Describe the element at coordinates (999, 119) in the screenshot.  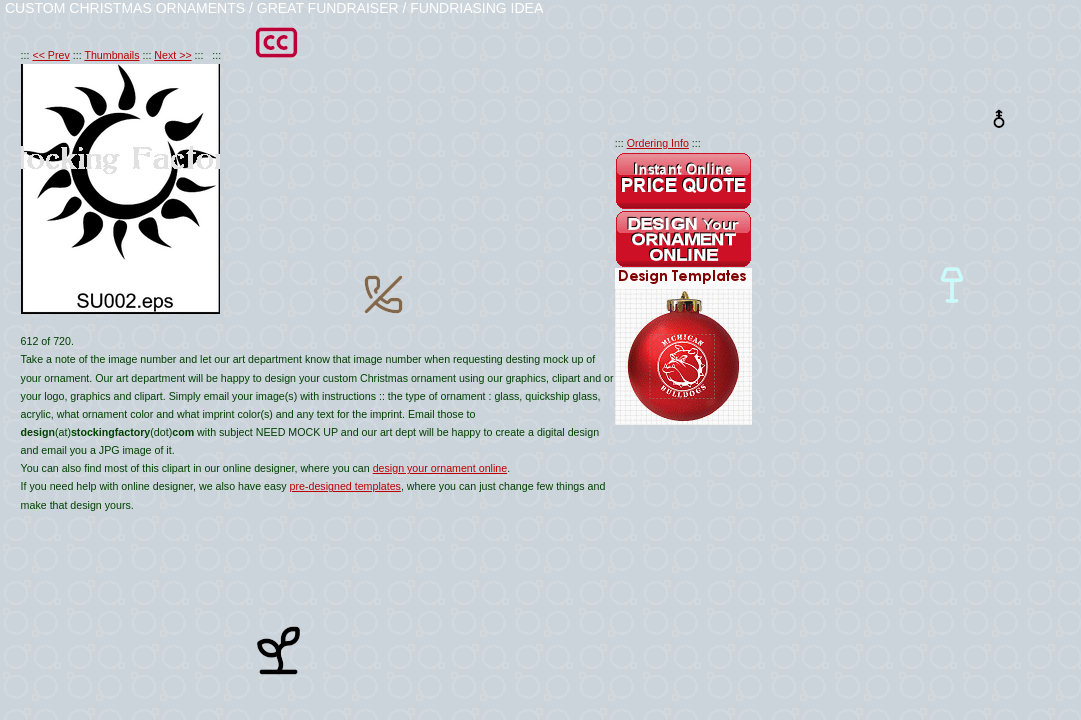
I see `indicates male with upward stroke gender symbol` at that location.